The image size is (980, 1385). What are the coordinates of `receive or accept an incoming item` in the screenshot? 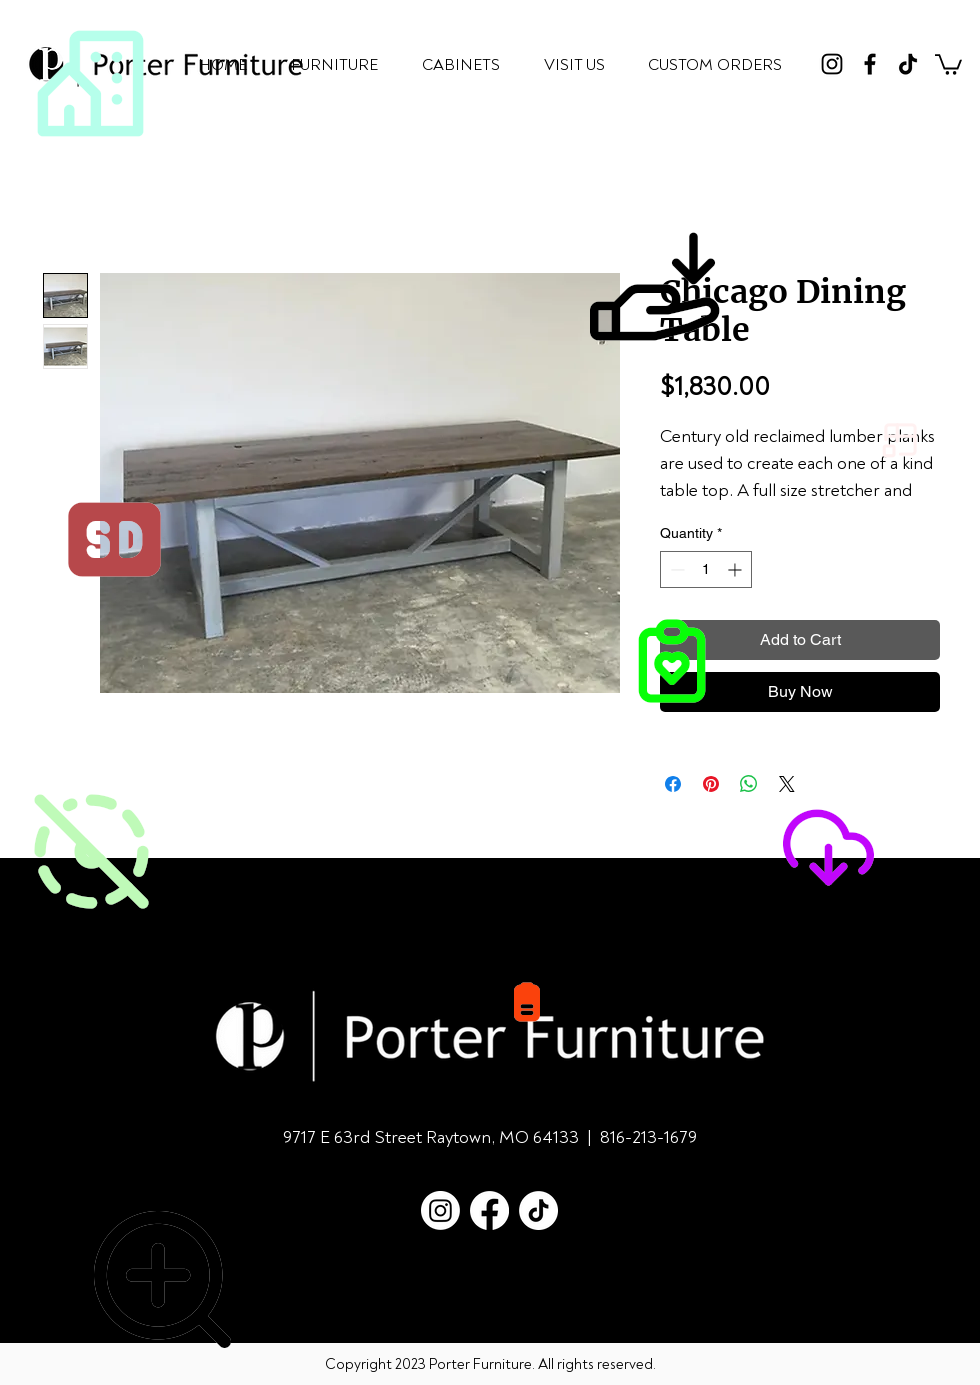 It's located at (659, 293).